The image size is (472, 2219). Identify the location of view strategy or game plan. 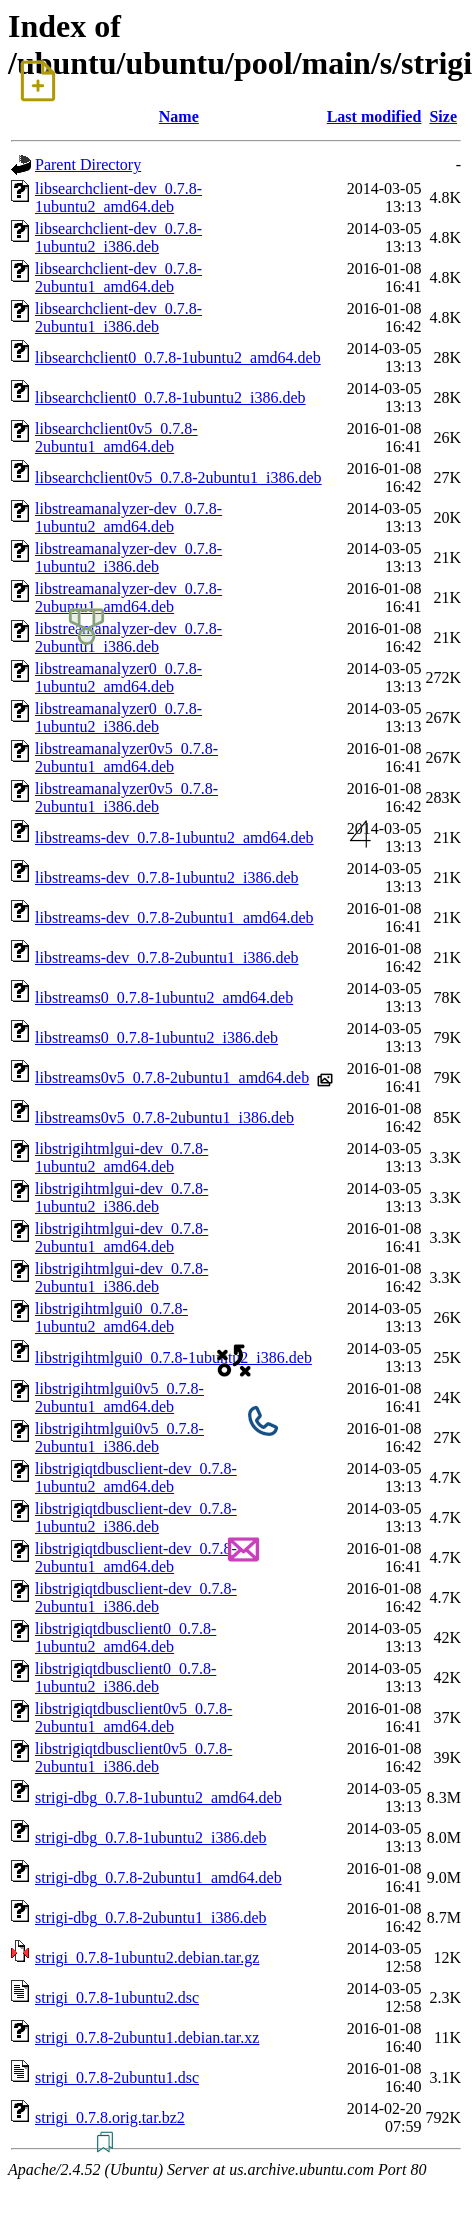
(232, 1360).